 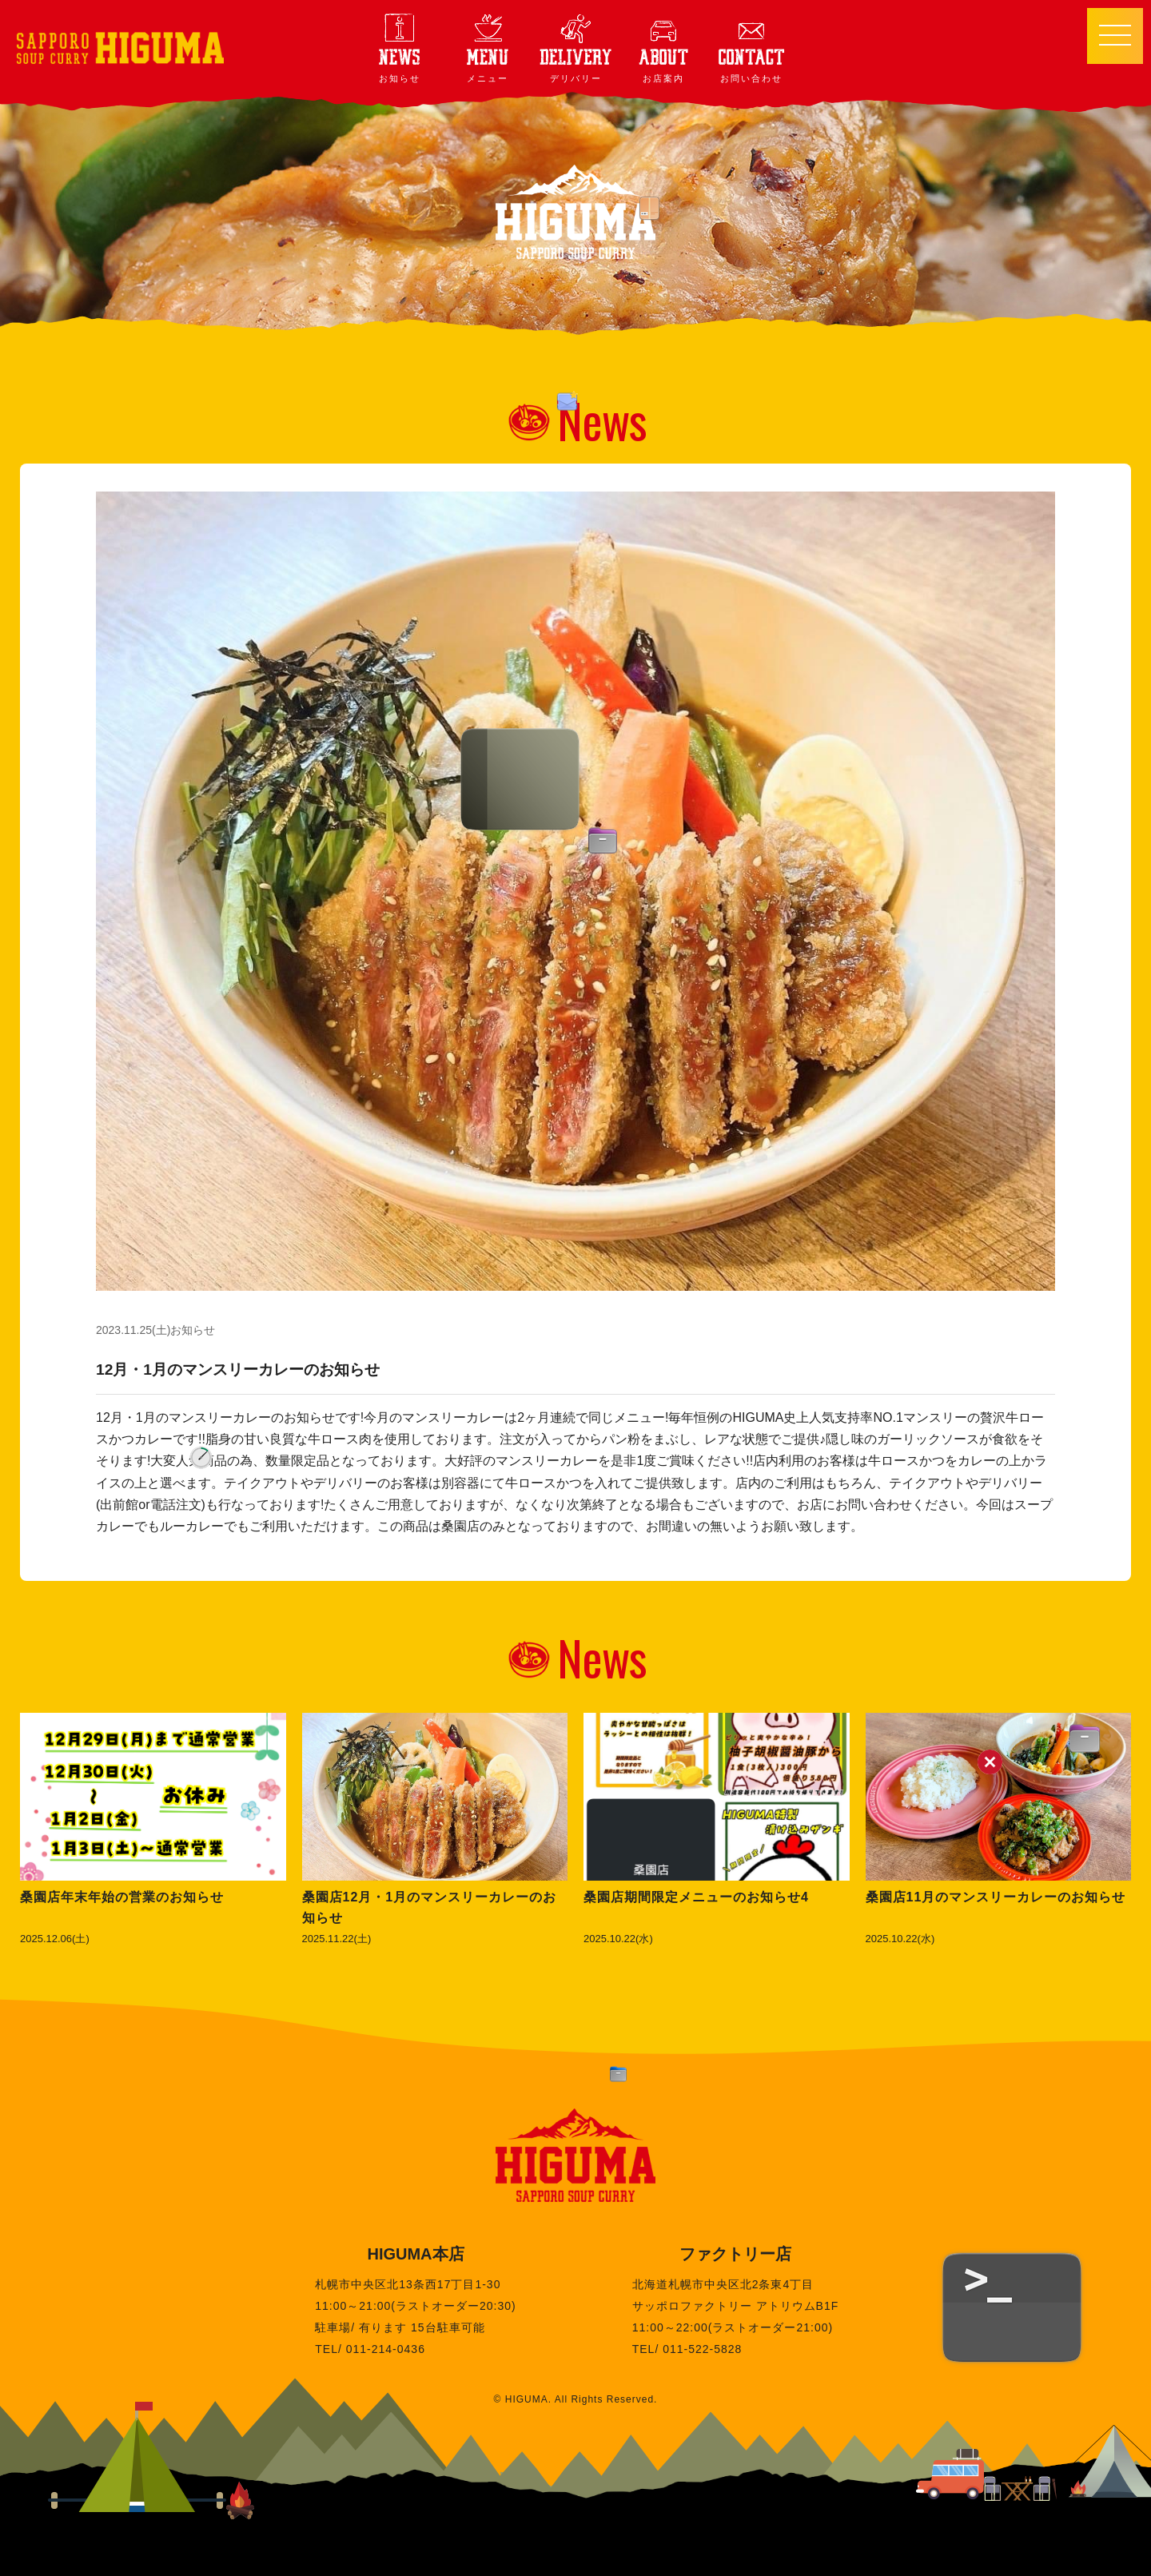 What do you see at coordinates (649, 208) in the screenshot?
I see `open package manager application` at bounding box center [649, 208].